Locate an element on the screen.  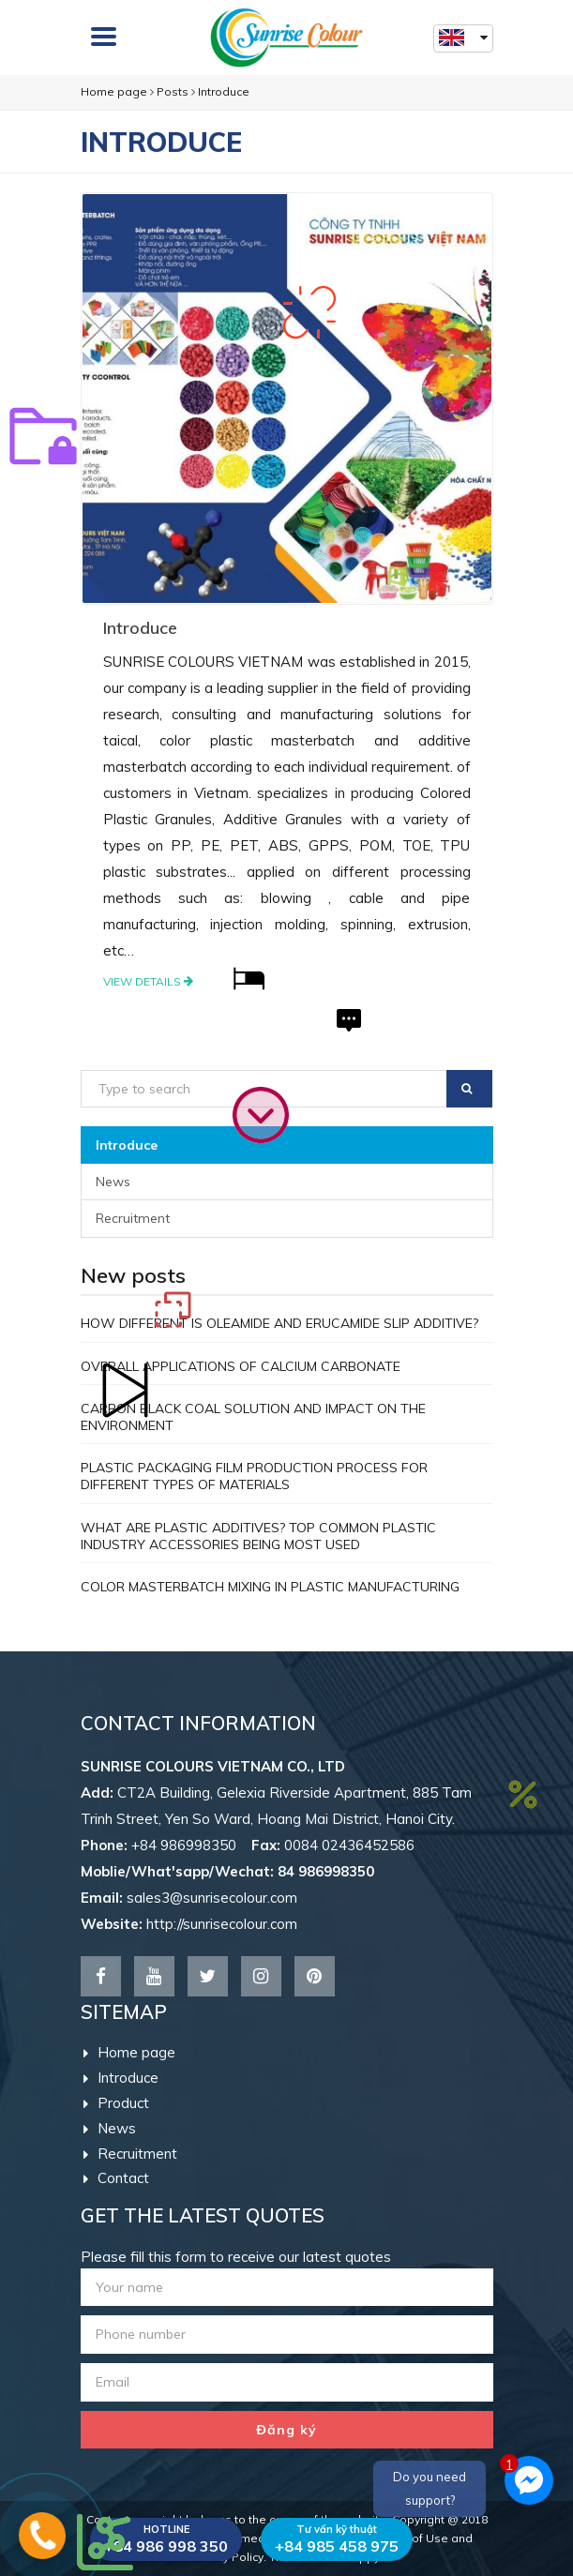
skip to the next track or media item is located at coordinates (125, 1390).